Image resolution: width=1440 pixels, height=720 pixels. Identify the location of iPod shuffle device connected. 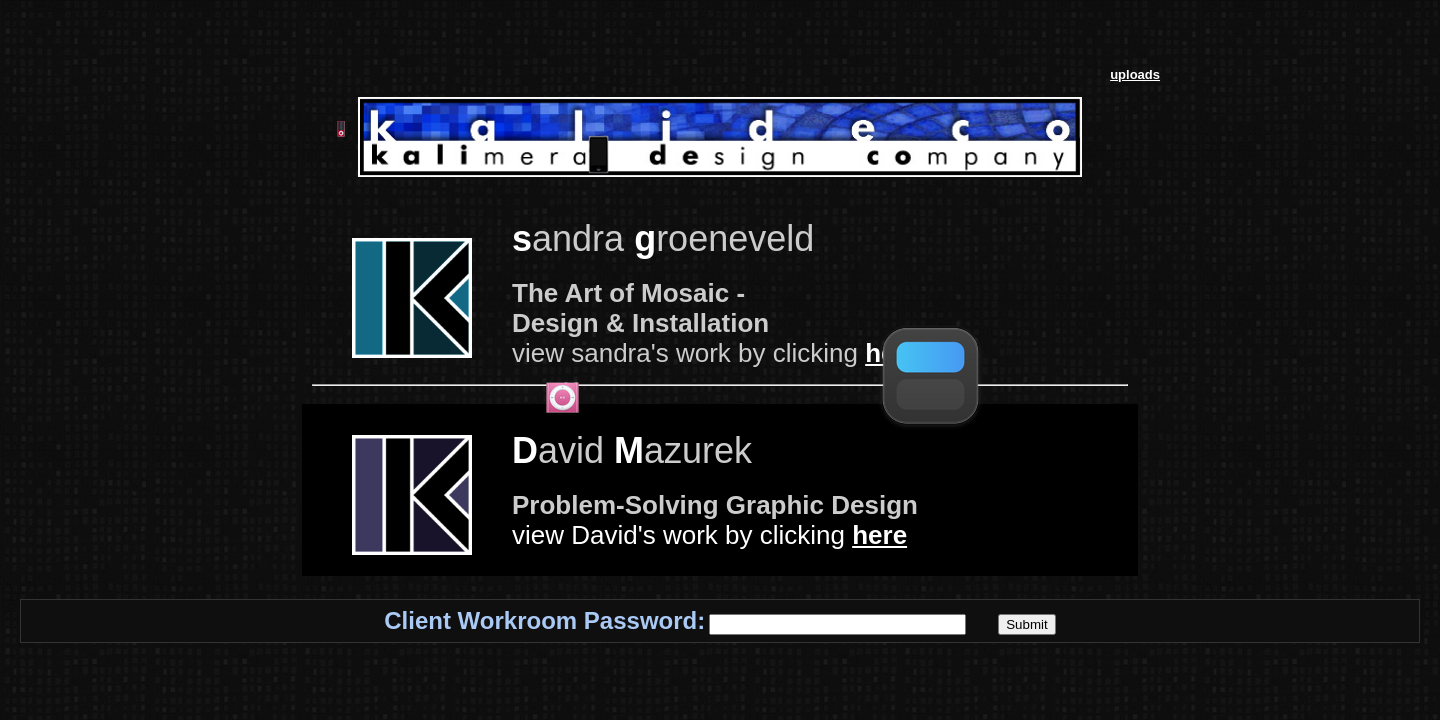
(562, 397).